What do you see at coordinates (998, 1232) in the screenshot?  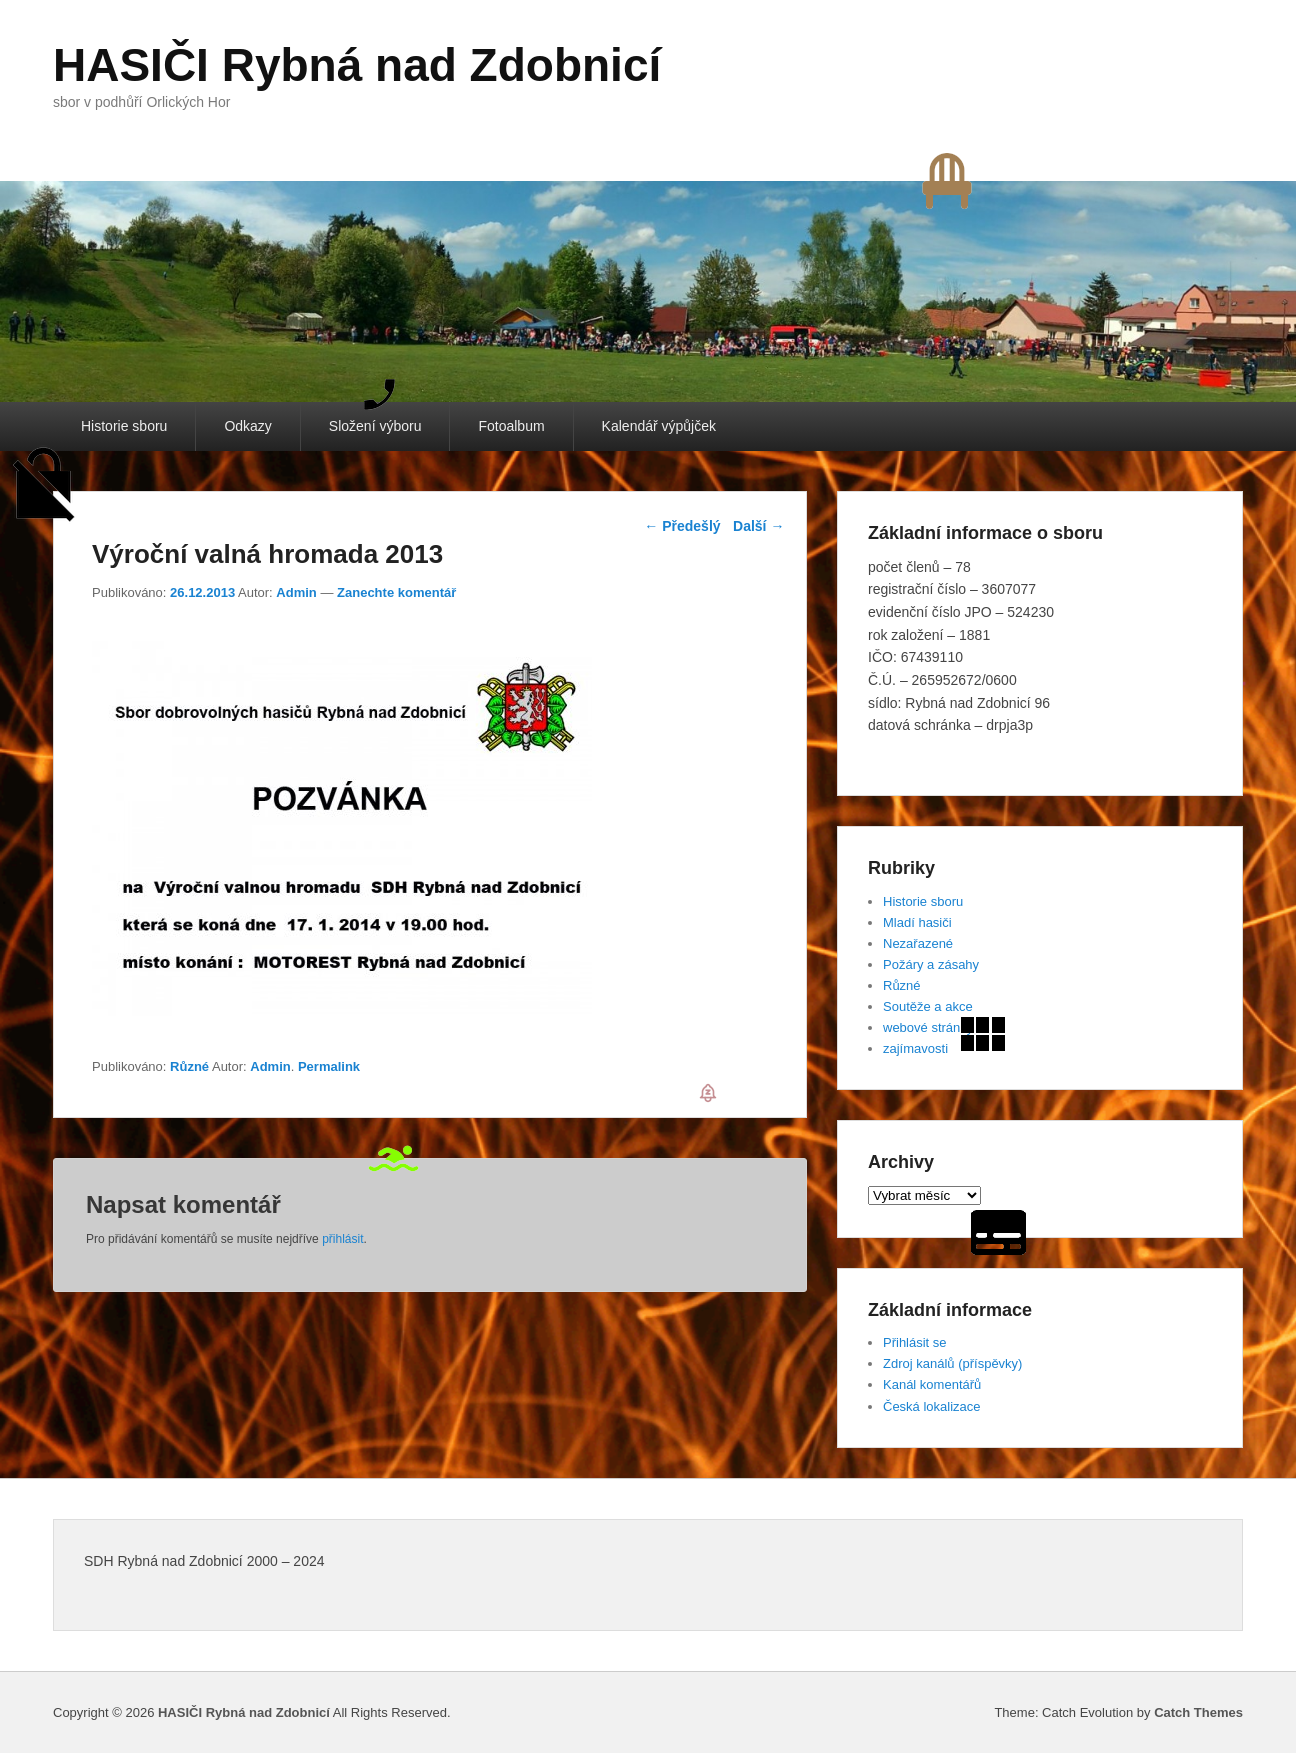 I see `enable subtitles or closed captions` at bounding box center [998, 1232].